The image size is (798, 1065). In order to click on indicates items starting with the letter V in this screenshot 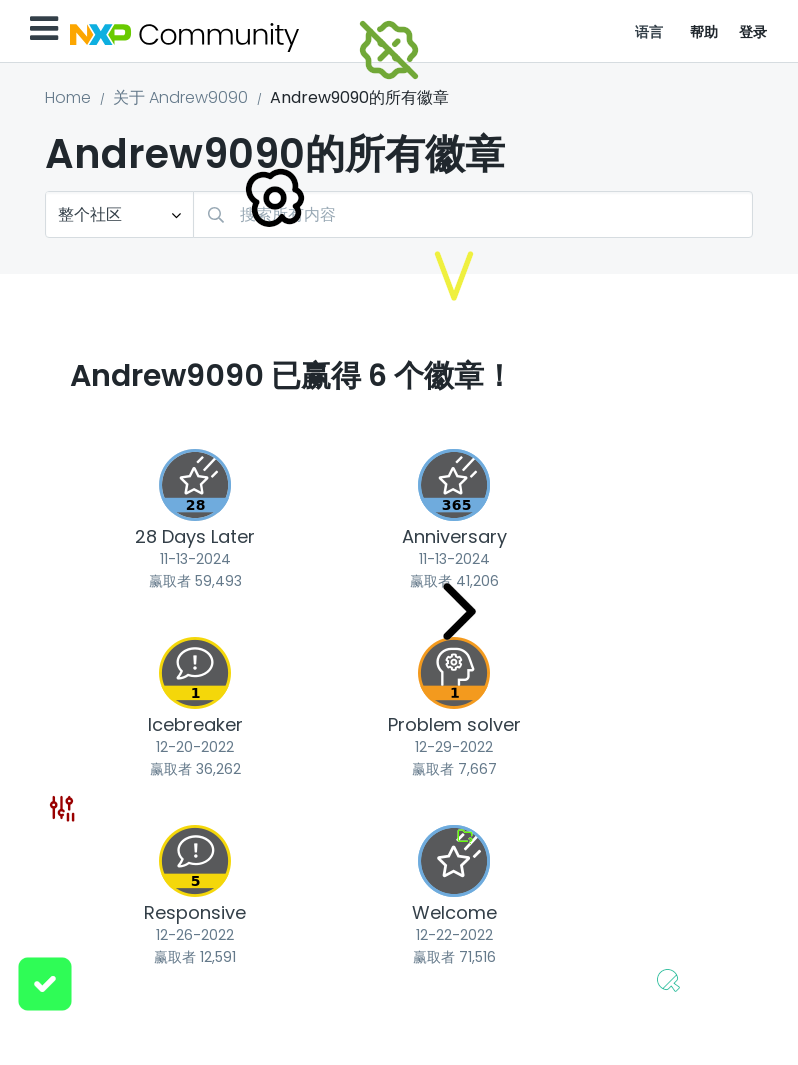, I will do `click(454, 276)`.